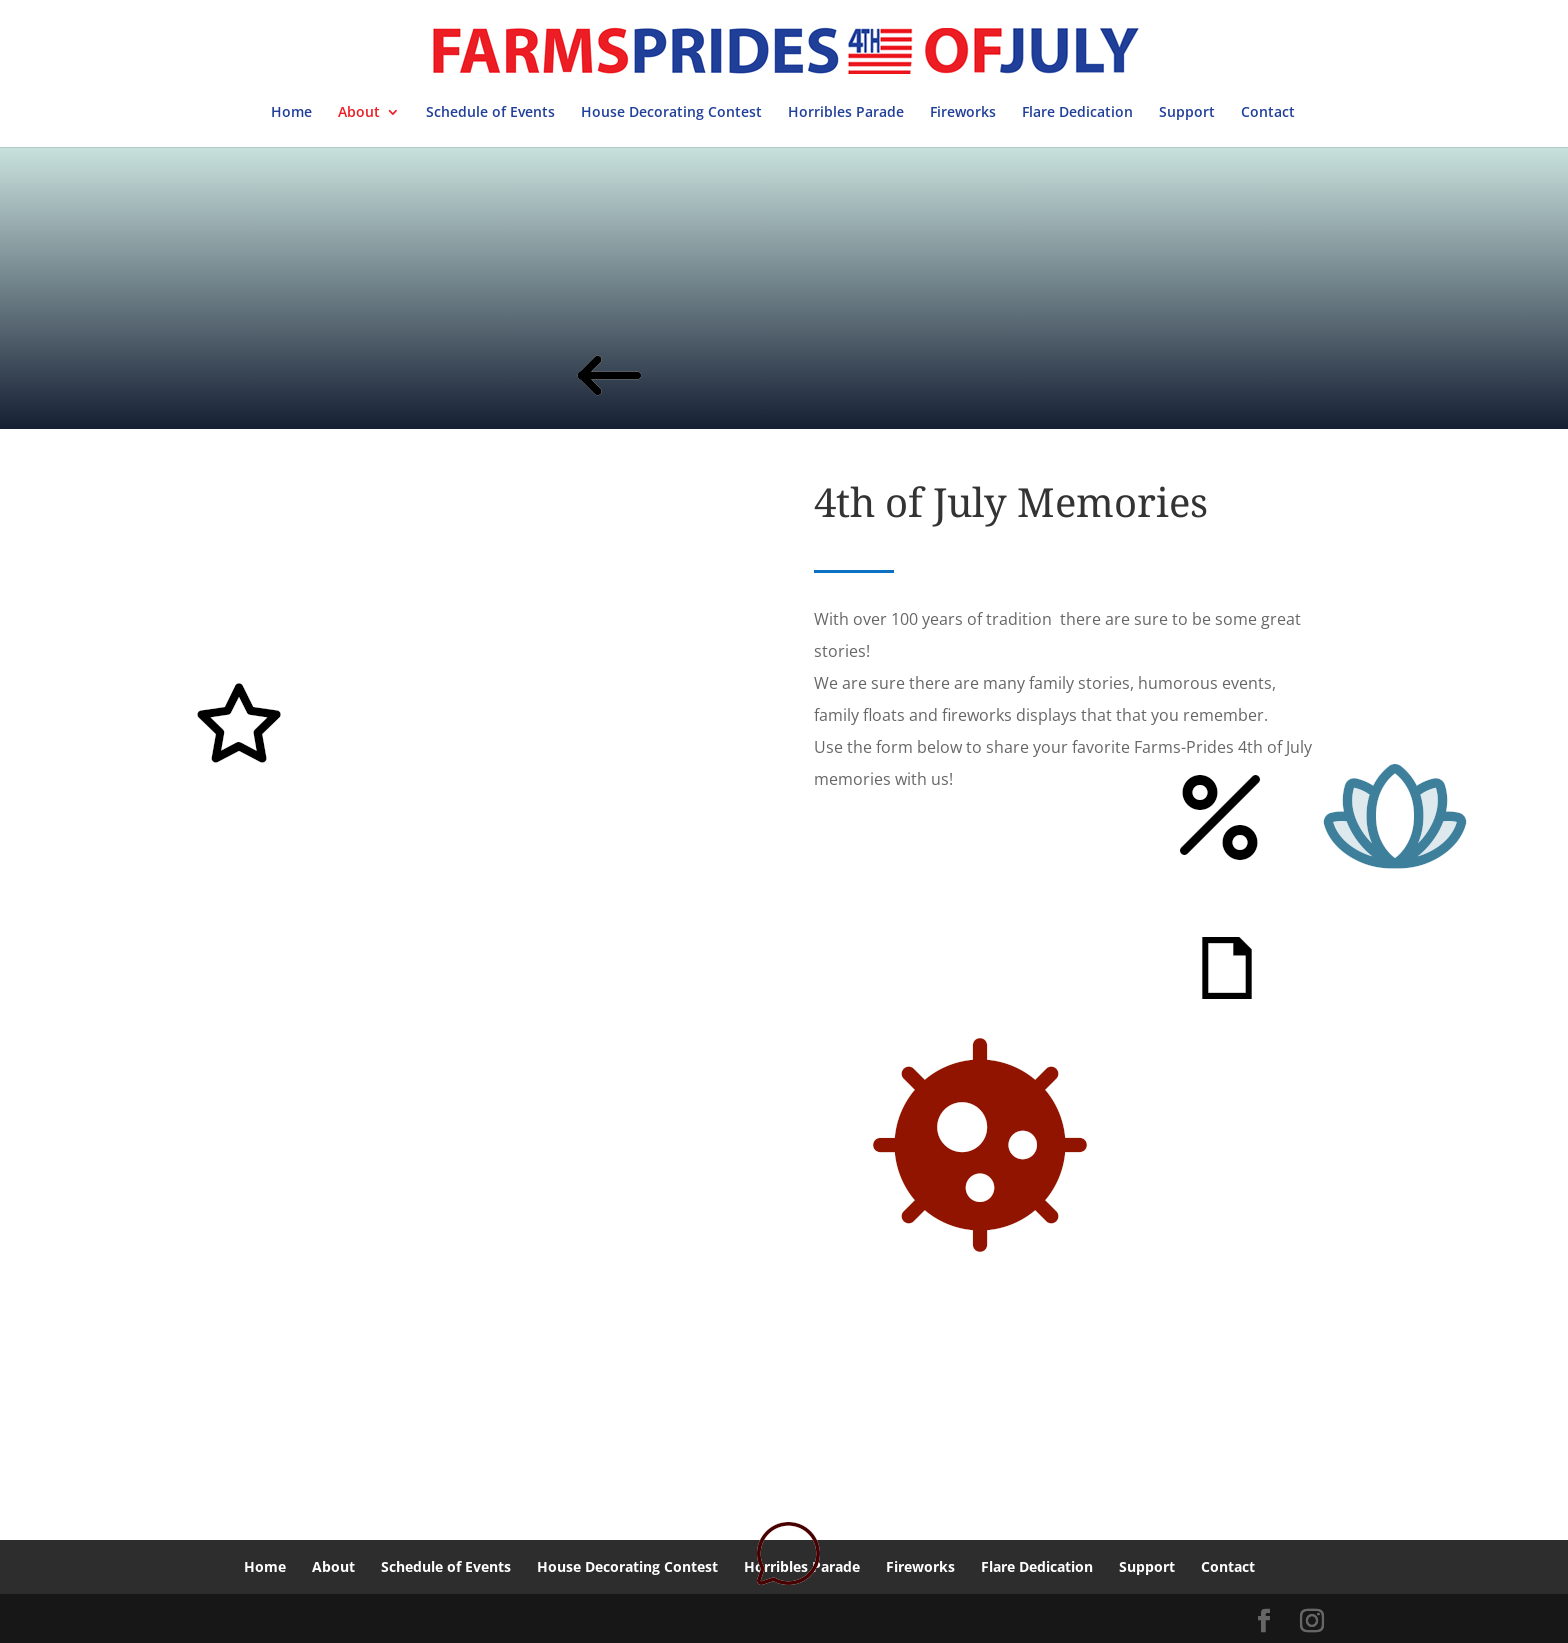  I want to click on open meditation or mindfulness feature, so click(1395, 821).